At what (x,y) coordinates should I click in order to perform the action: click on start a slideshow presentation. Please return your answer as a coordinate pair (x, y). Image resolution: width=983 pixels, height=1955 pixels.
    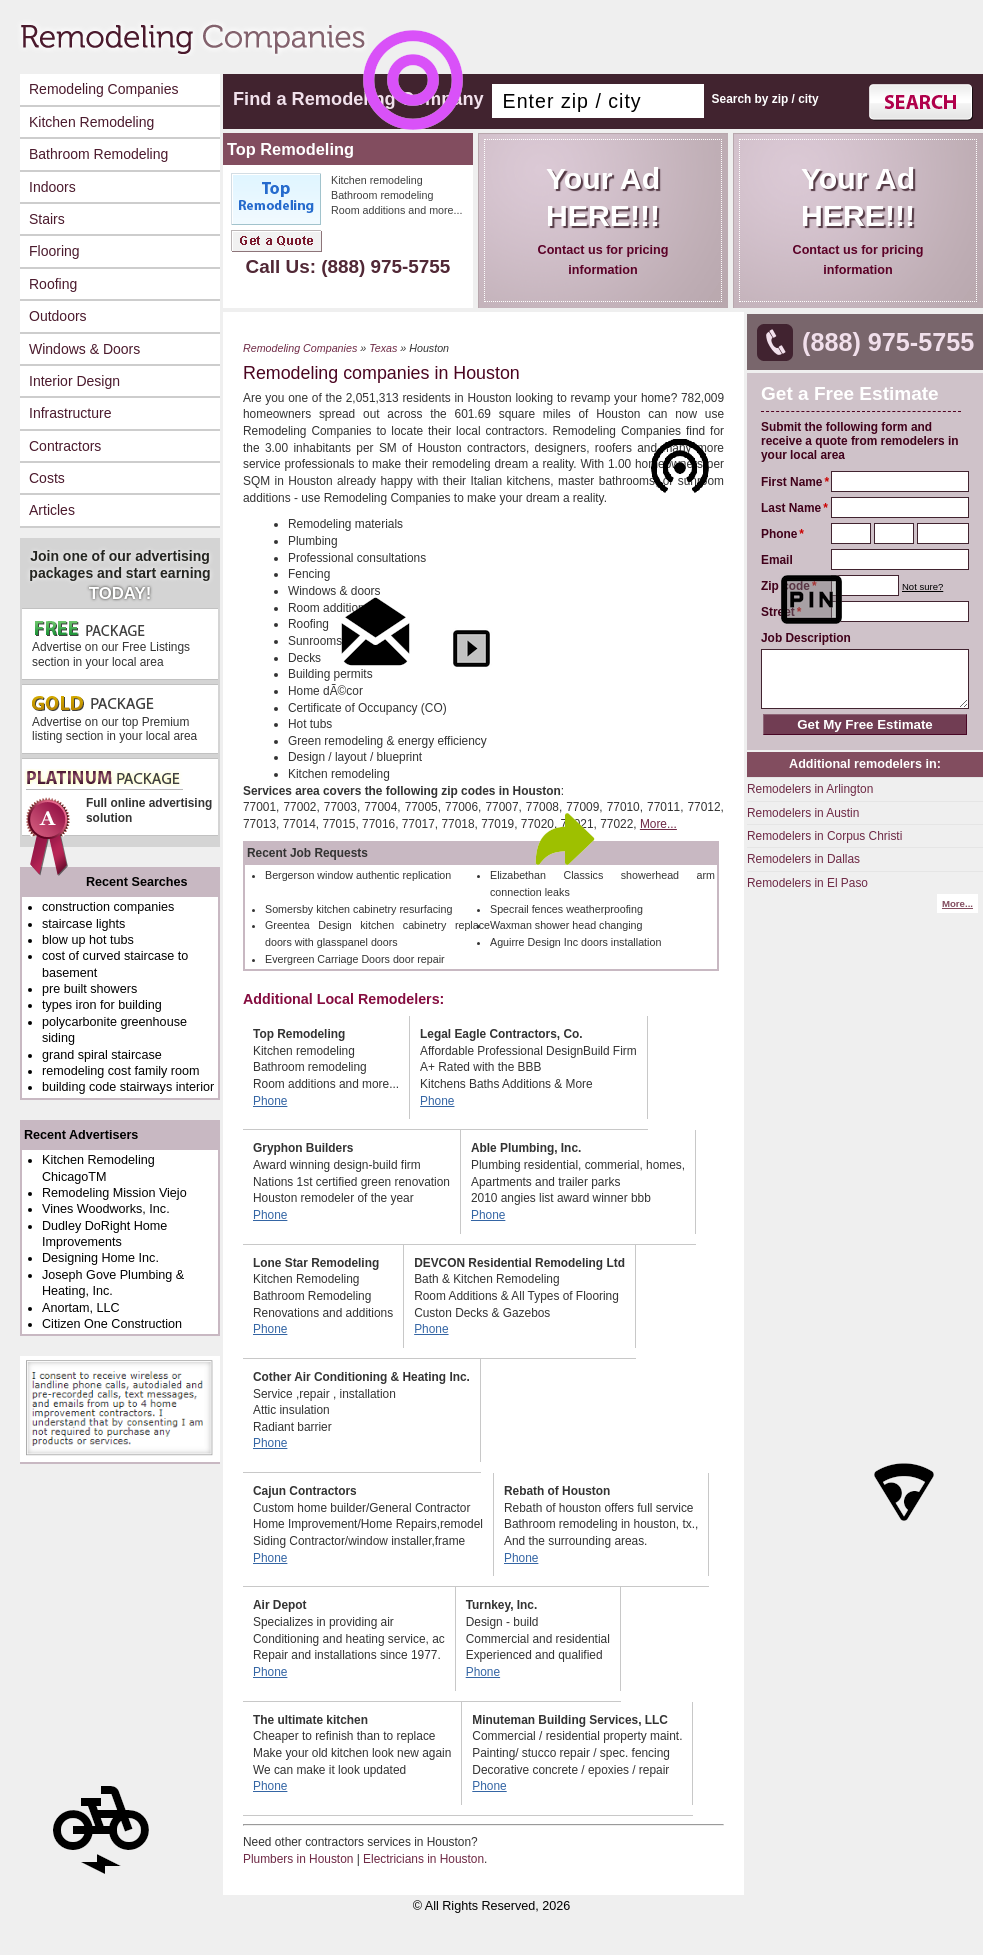
    Looking at the image, I should click on (471, 648).